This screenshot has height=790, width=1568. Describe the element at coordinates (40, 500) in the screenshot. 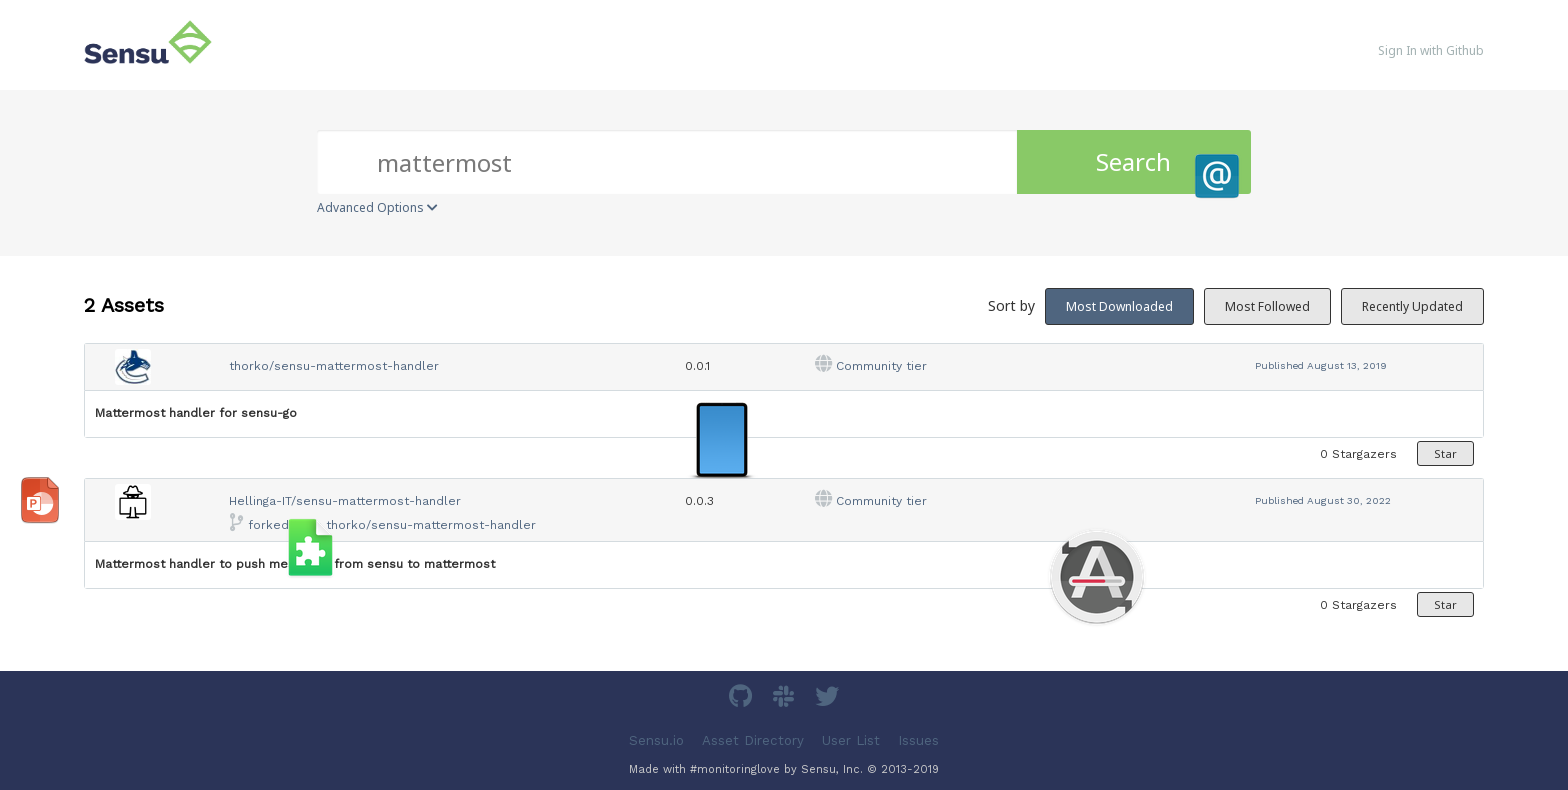

I see `microsoft powerpoint file` at that location.